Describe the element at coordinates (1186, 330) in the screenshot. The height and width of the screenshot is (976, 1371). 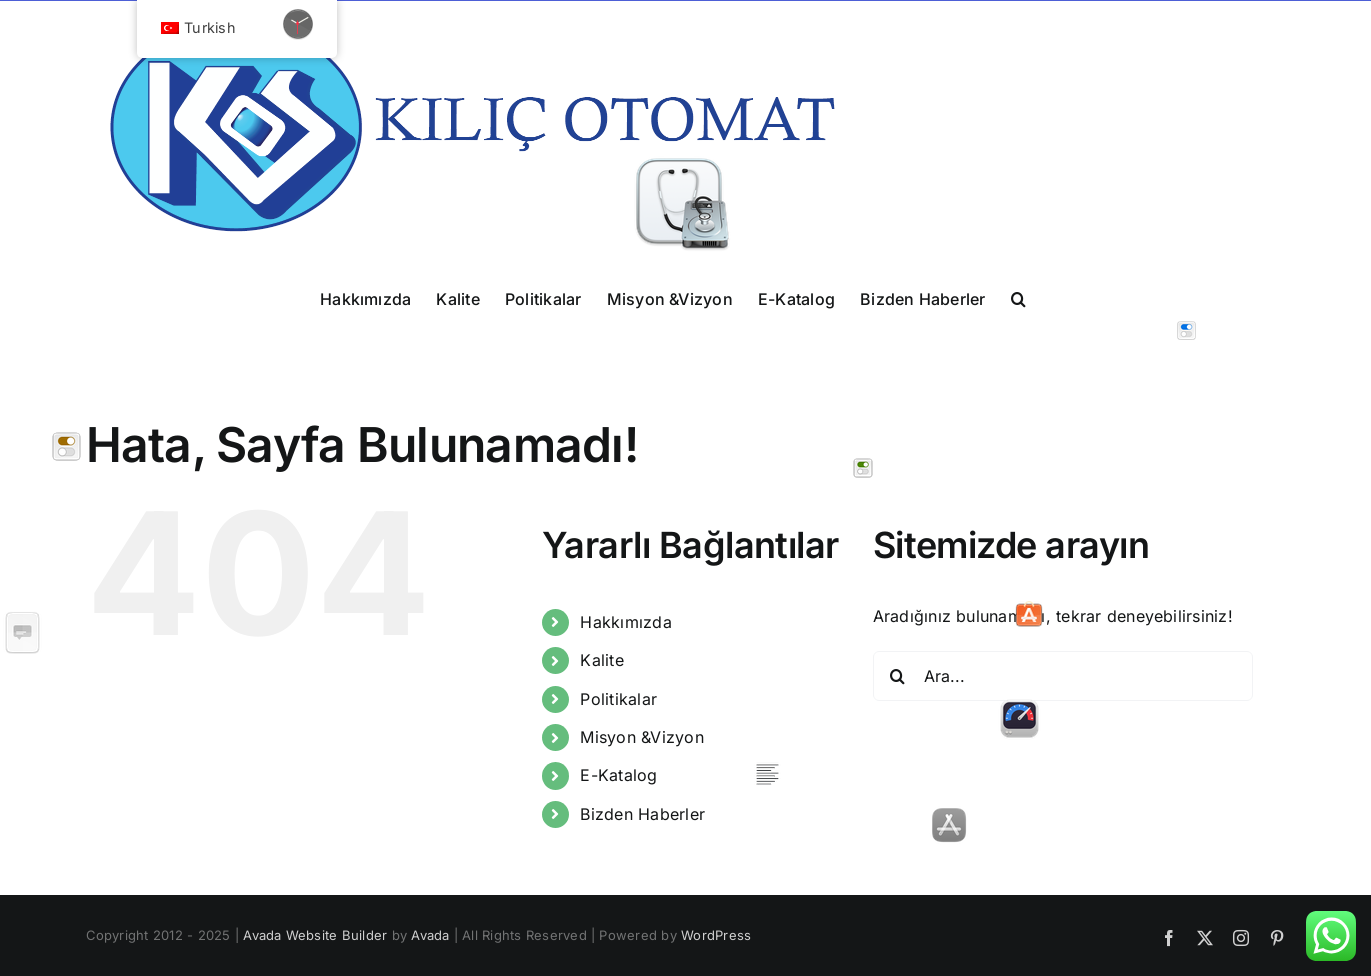
I see `open gnome tweaks application` at that location.